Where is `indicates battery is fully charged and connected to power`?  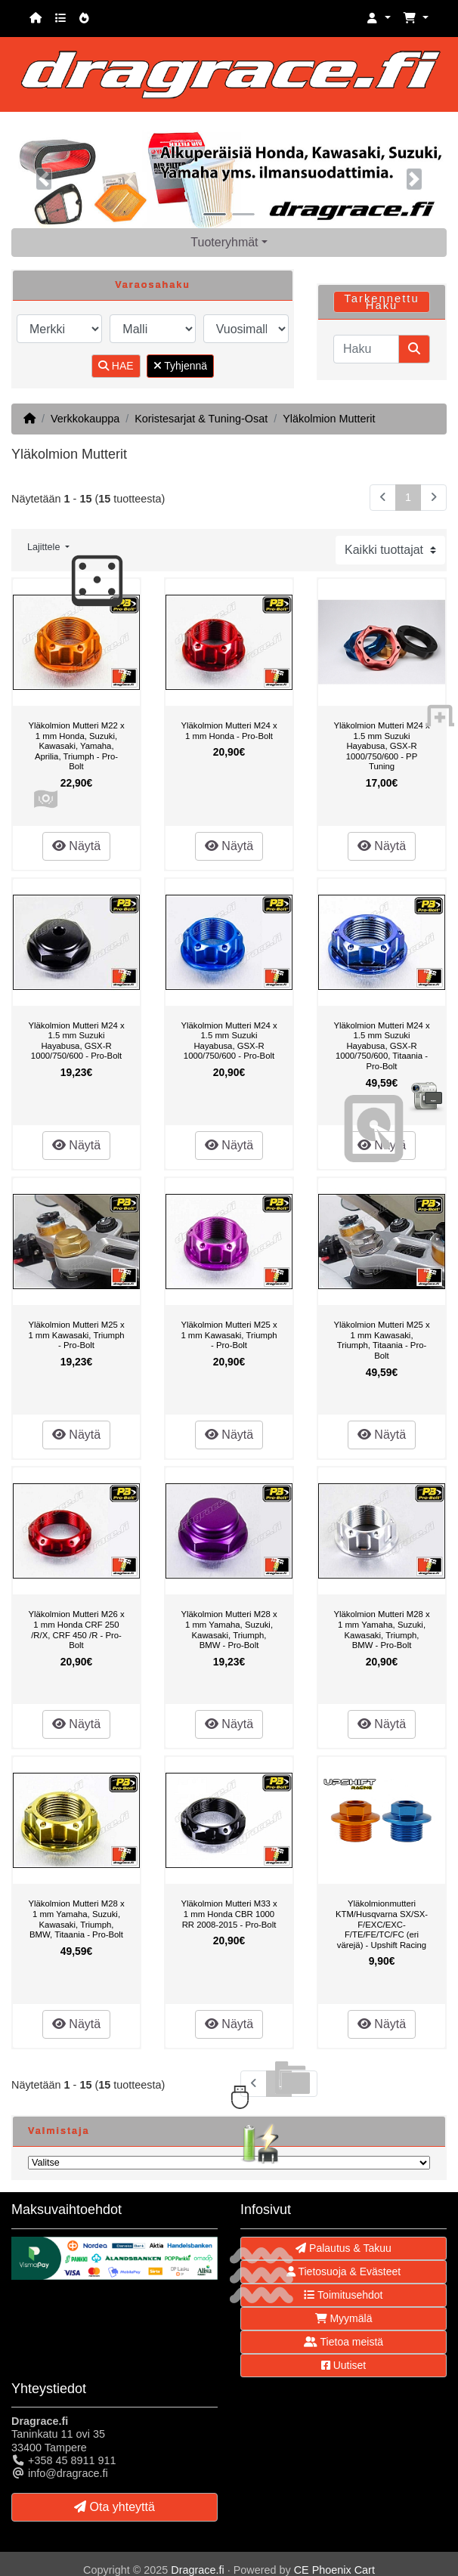
indicates battery is fully charged and connected to power is located at coordinates (258, 2143).